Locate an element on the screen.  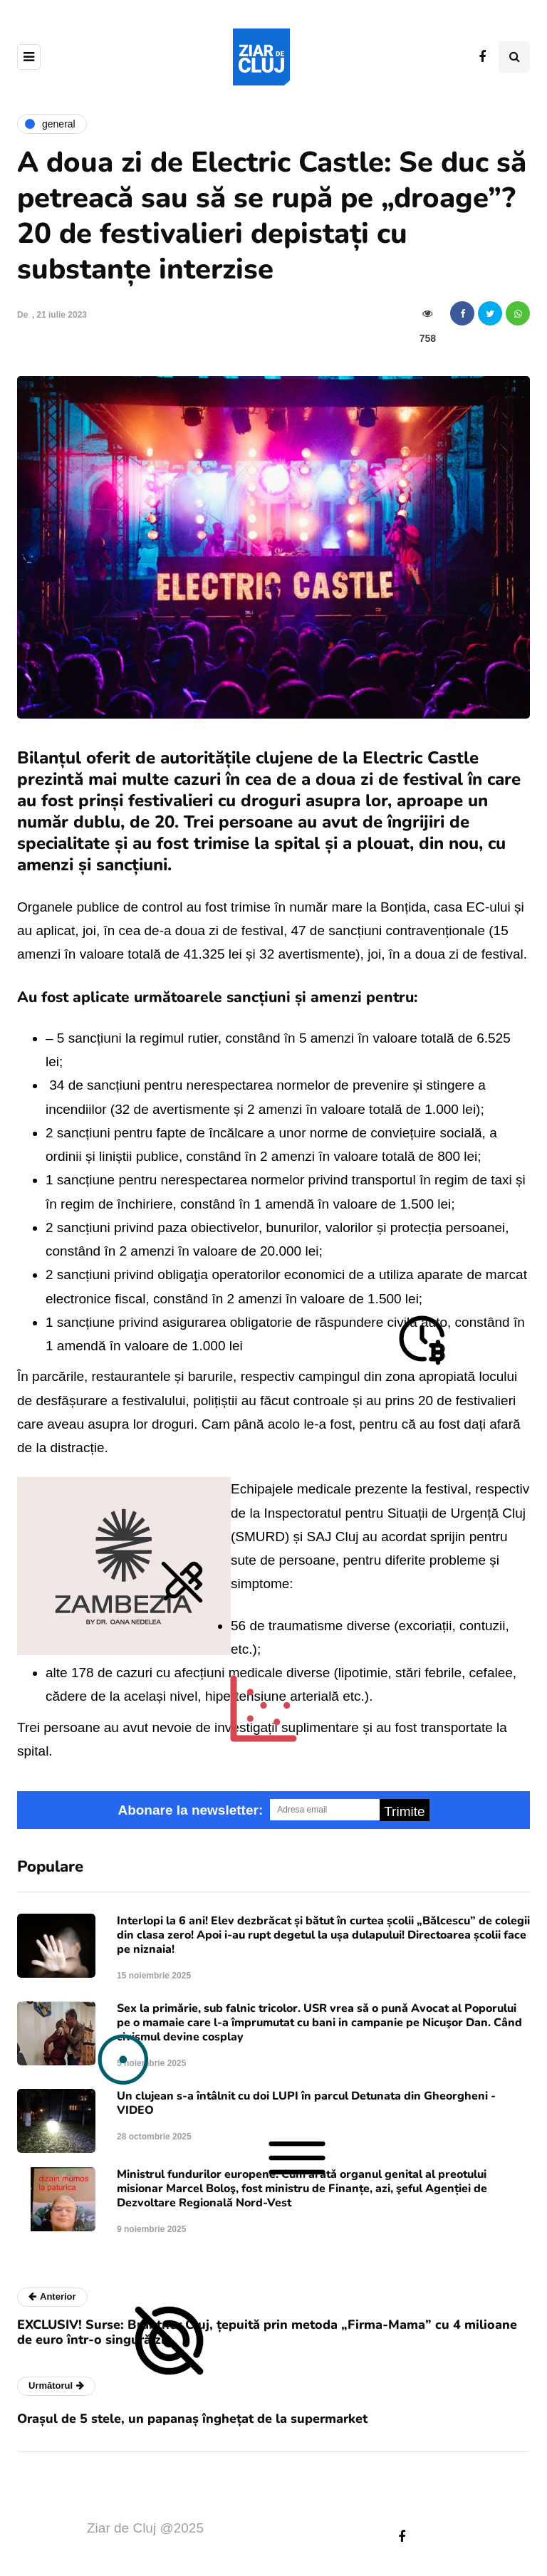
editing disabled is located at coordinates (182, 1582).